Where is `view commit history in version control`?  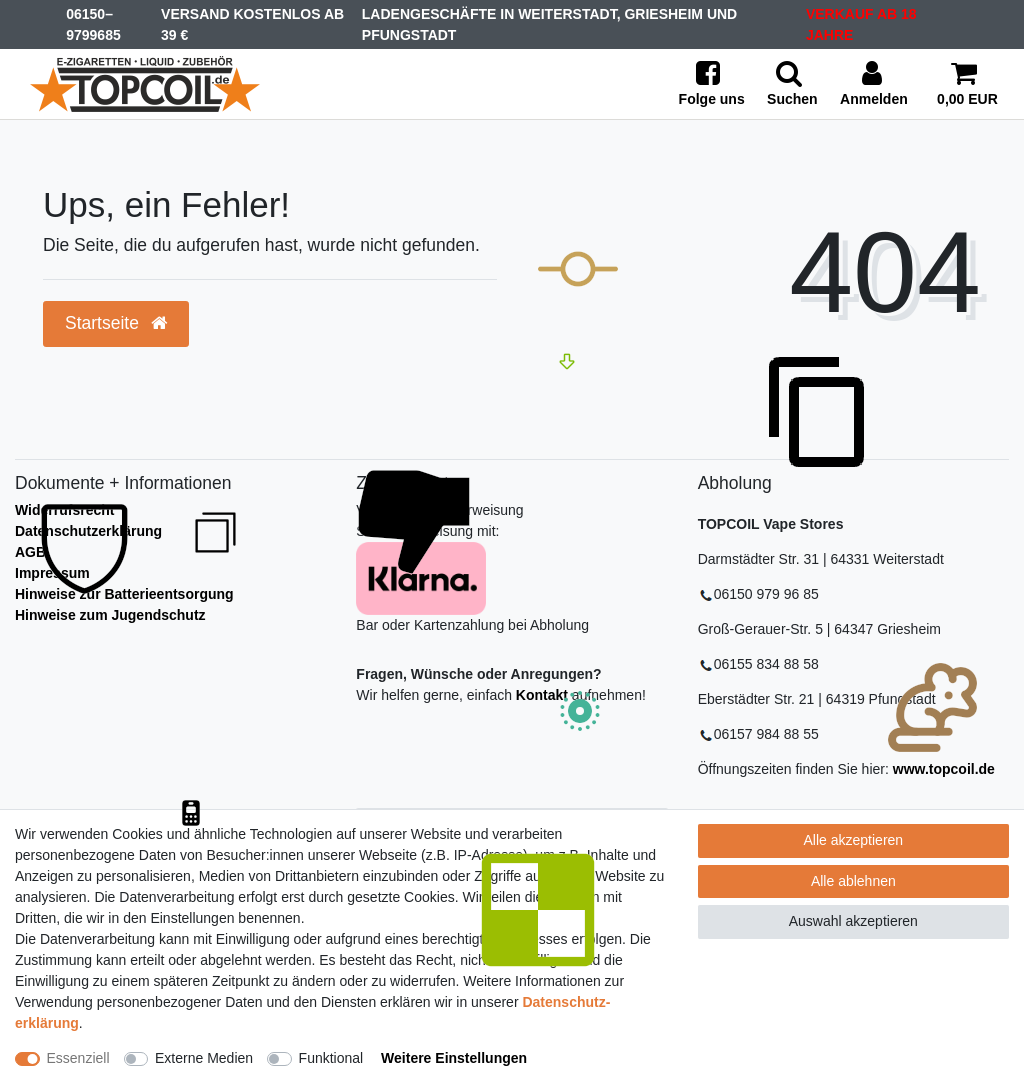
view commit history in version control is located at coordinates (578, 269).